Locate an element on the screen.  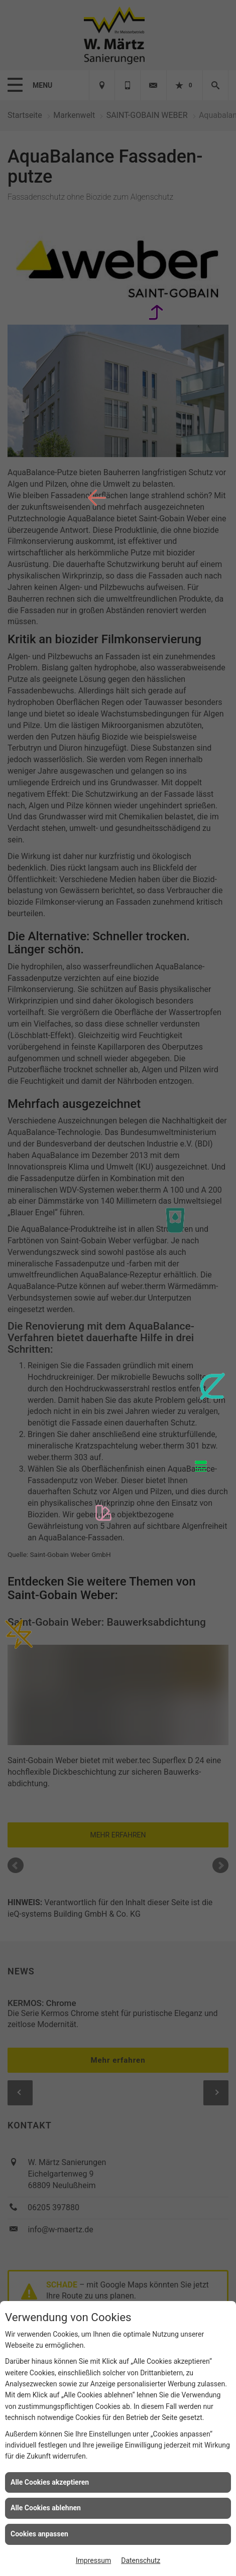
go back to the previous screen is located at coordinates (97, 498).